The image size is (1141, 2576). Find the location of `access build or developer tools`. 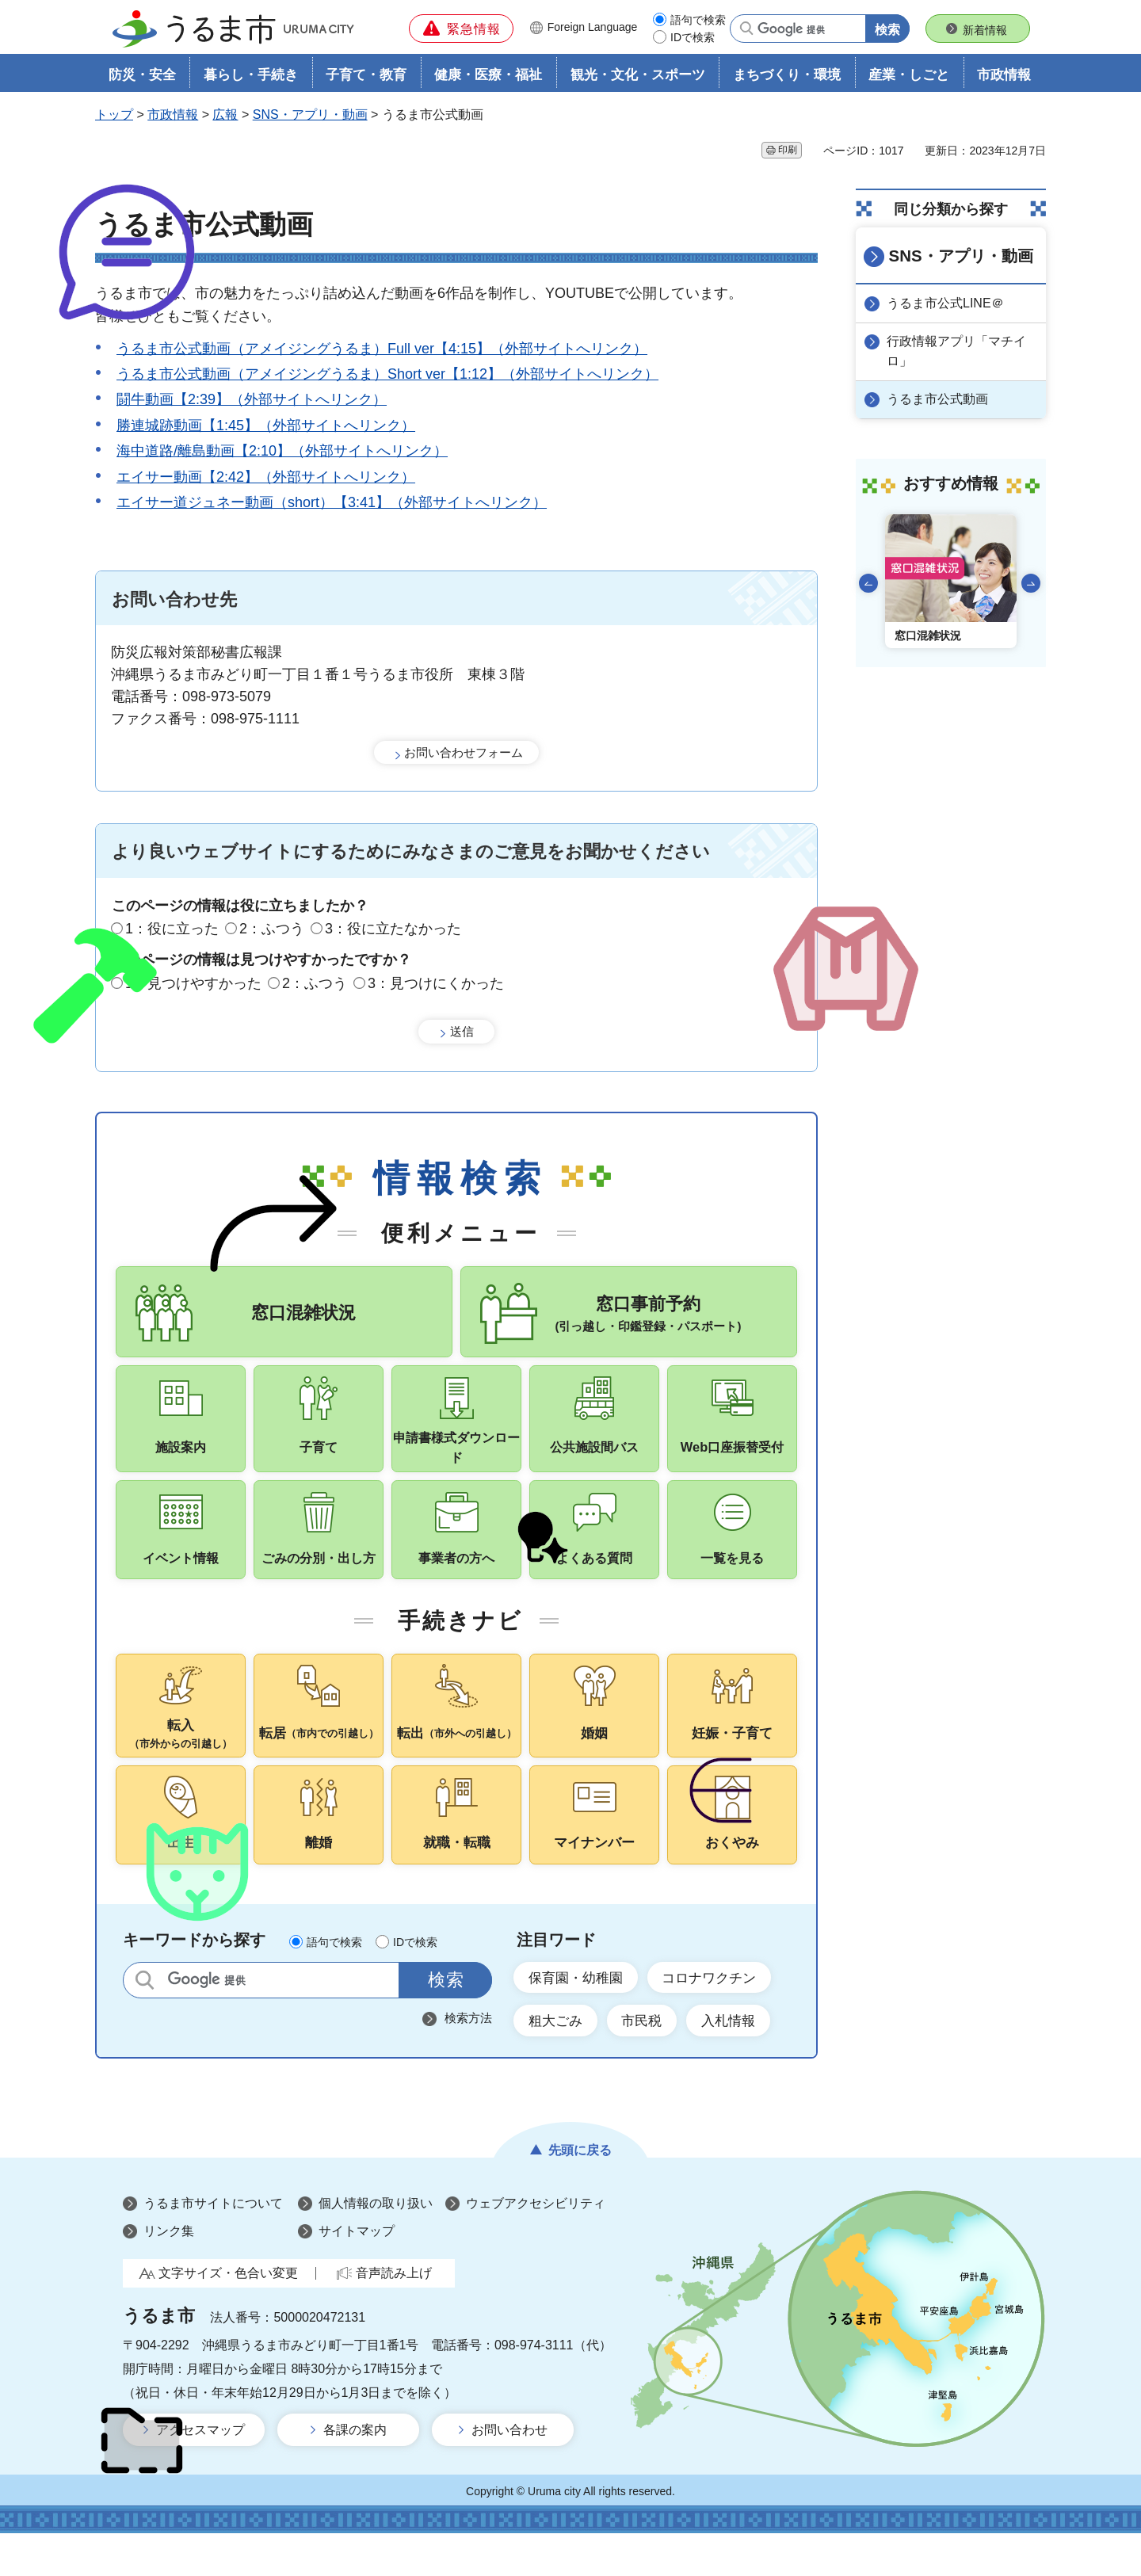

access build or developer tools is located at coordinates (95, 986).